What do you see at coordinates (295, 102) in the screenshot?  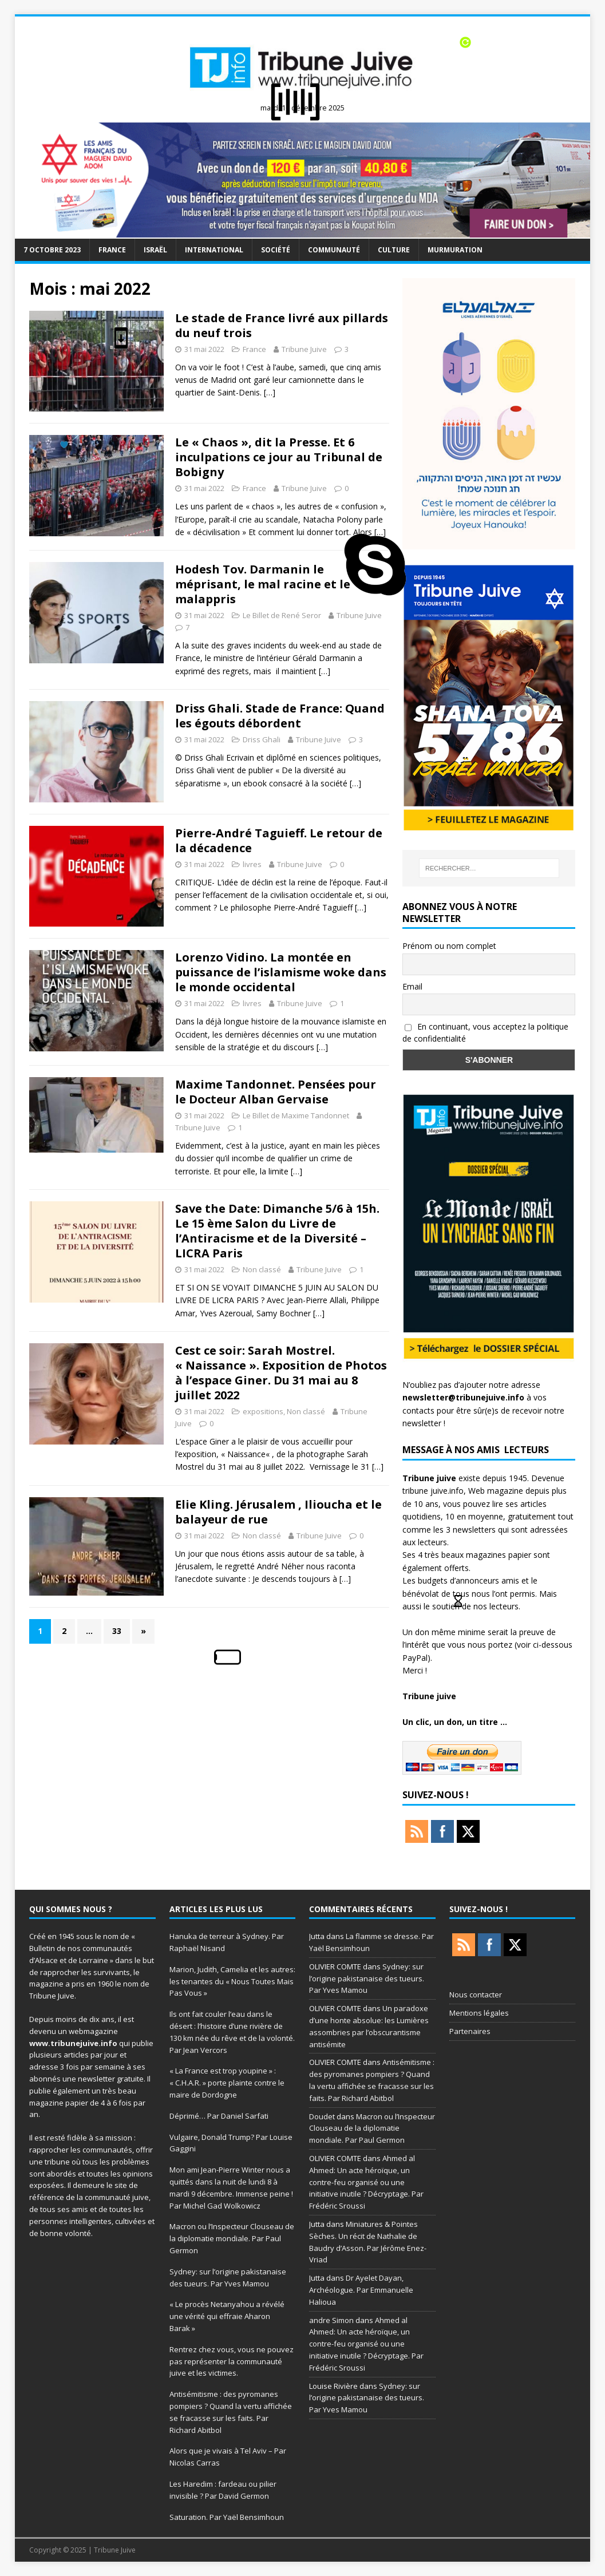 I see `scan a barcode` at bounding box center [295, 102].